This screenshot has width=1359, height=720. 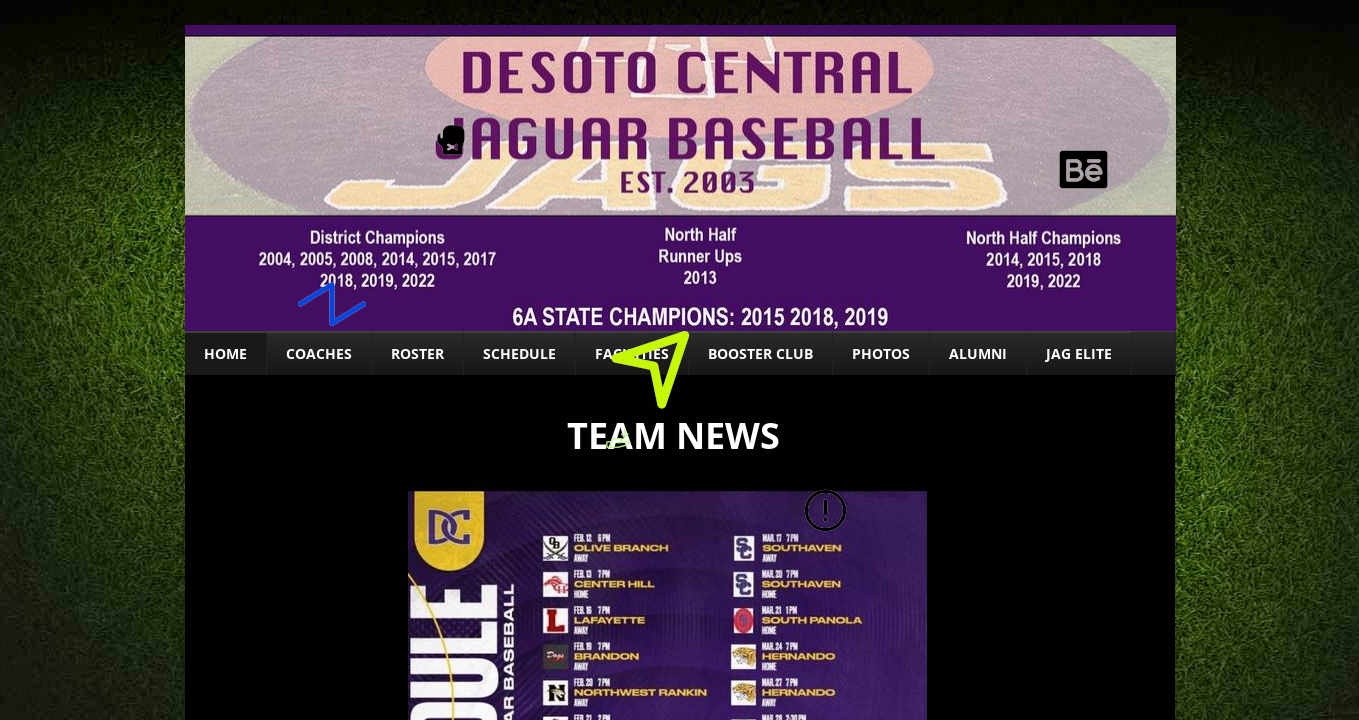 I want to click on access boxing or combat sports content, so click(x=451, y=140).